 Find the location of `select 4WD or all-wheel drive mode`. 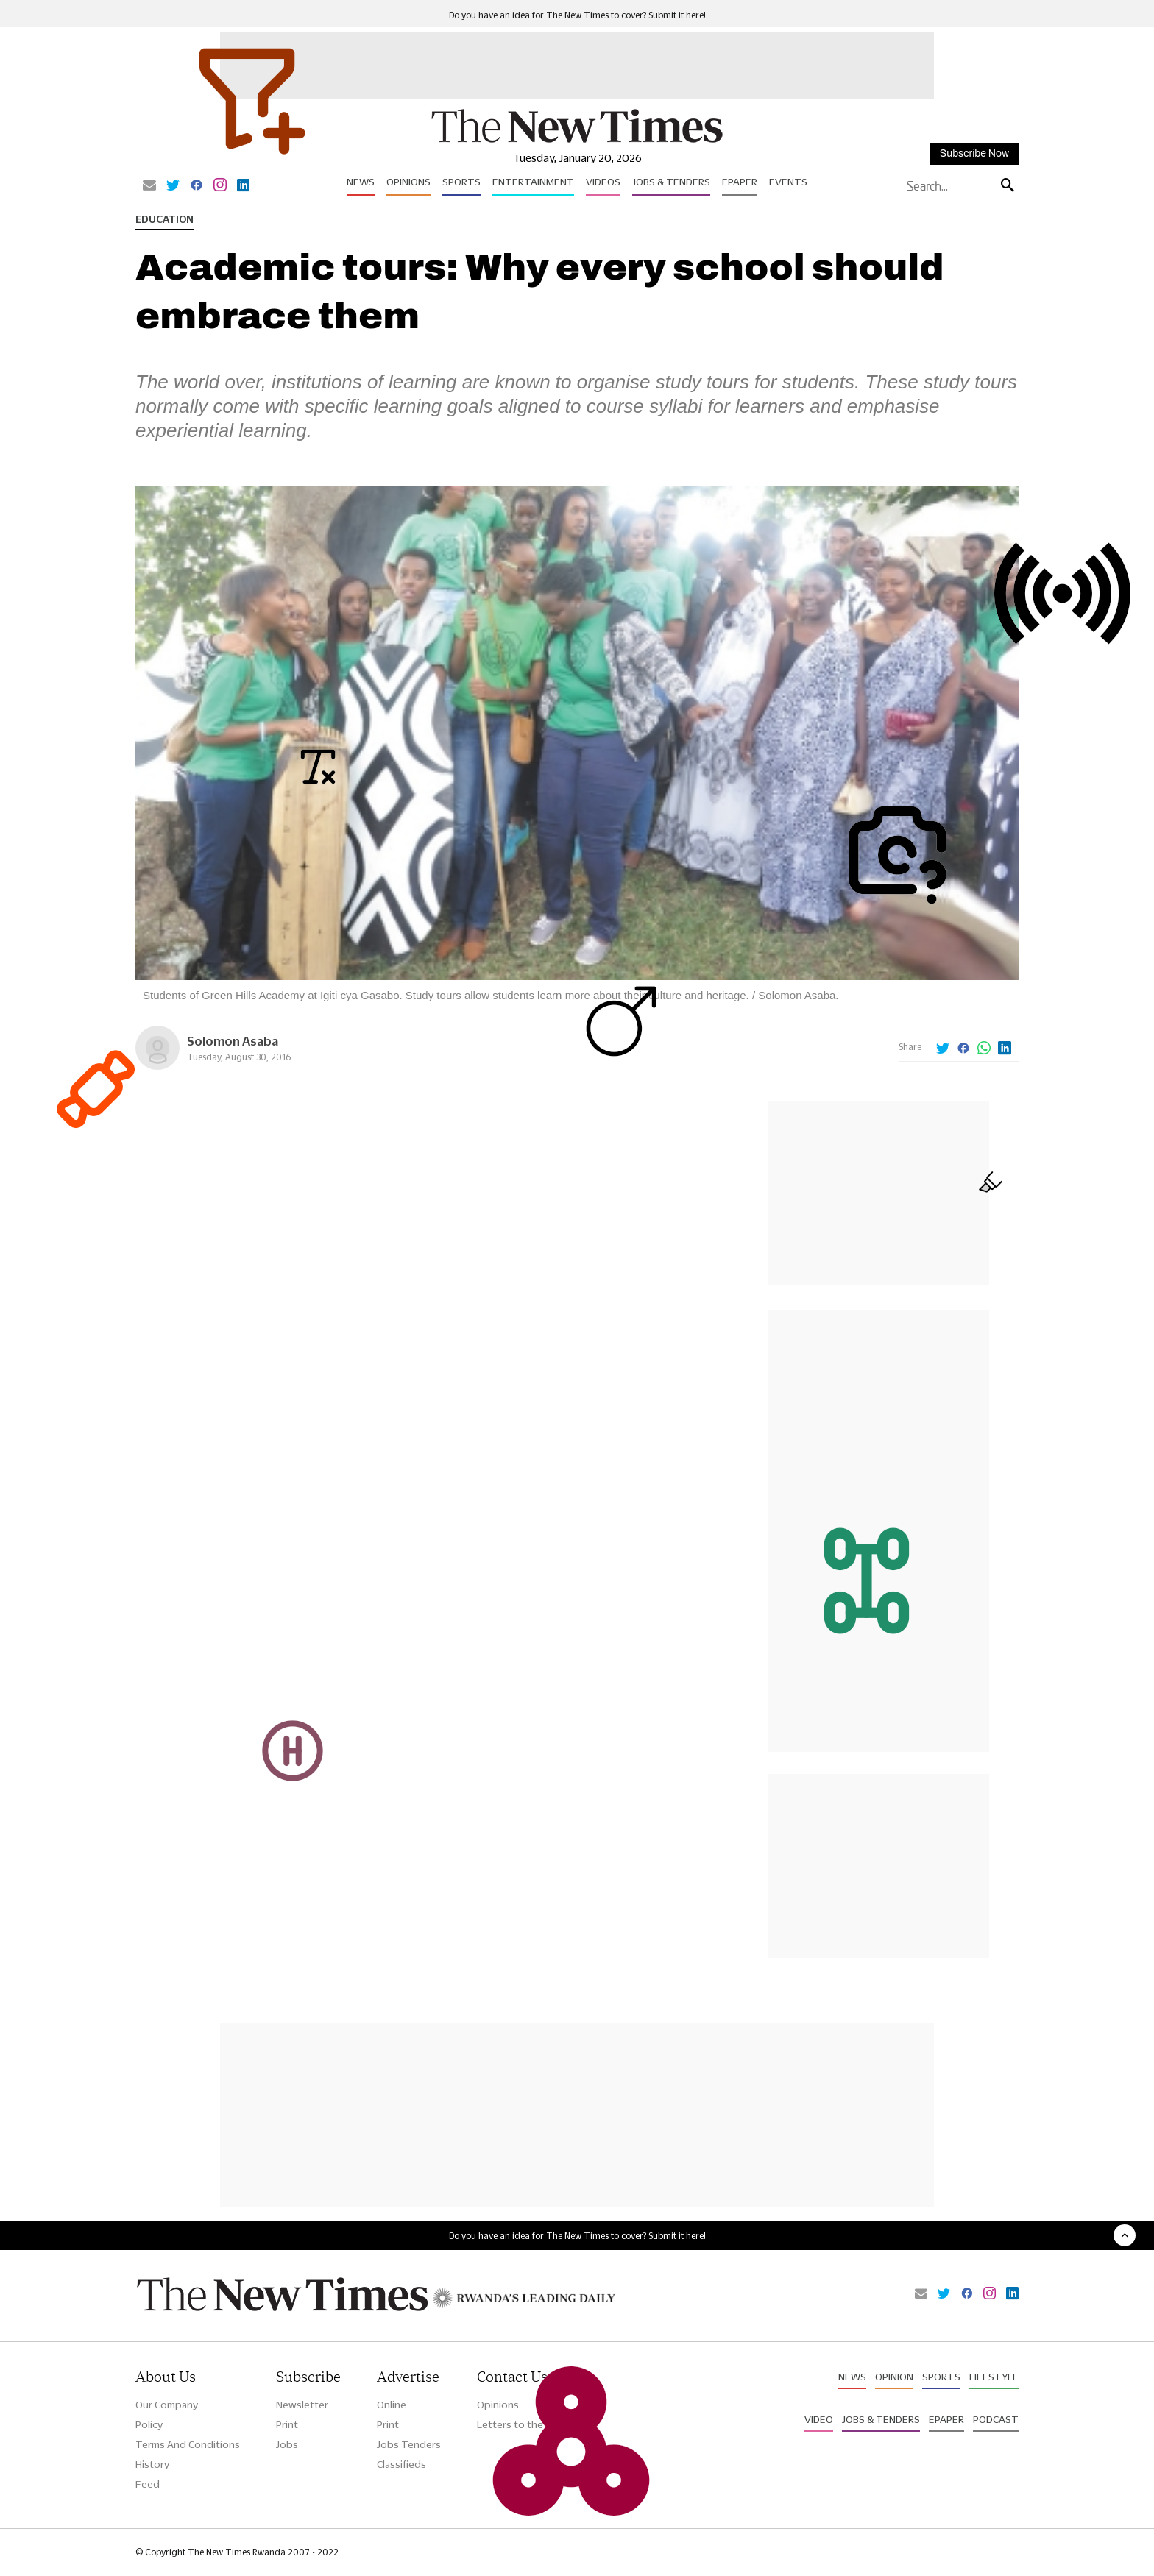

select 4WD or all-wheel drive mode is located at coordinates (866, 1580).